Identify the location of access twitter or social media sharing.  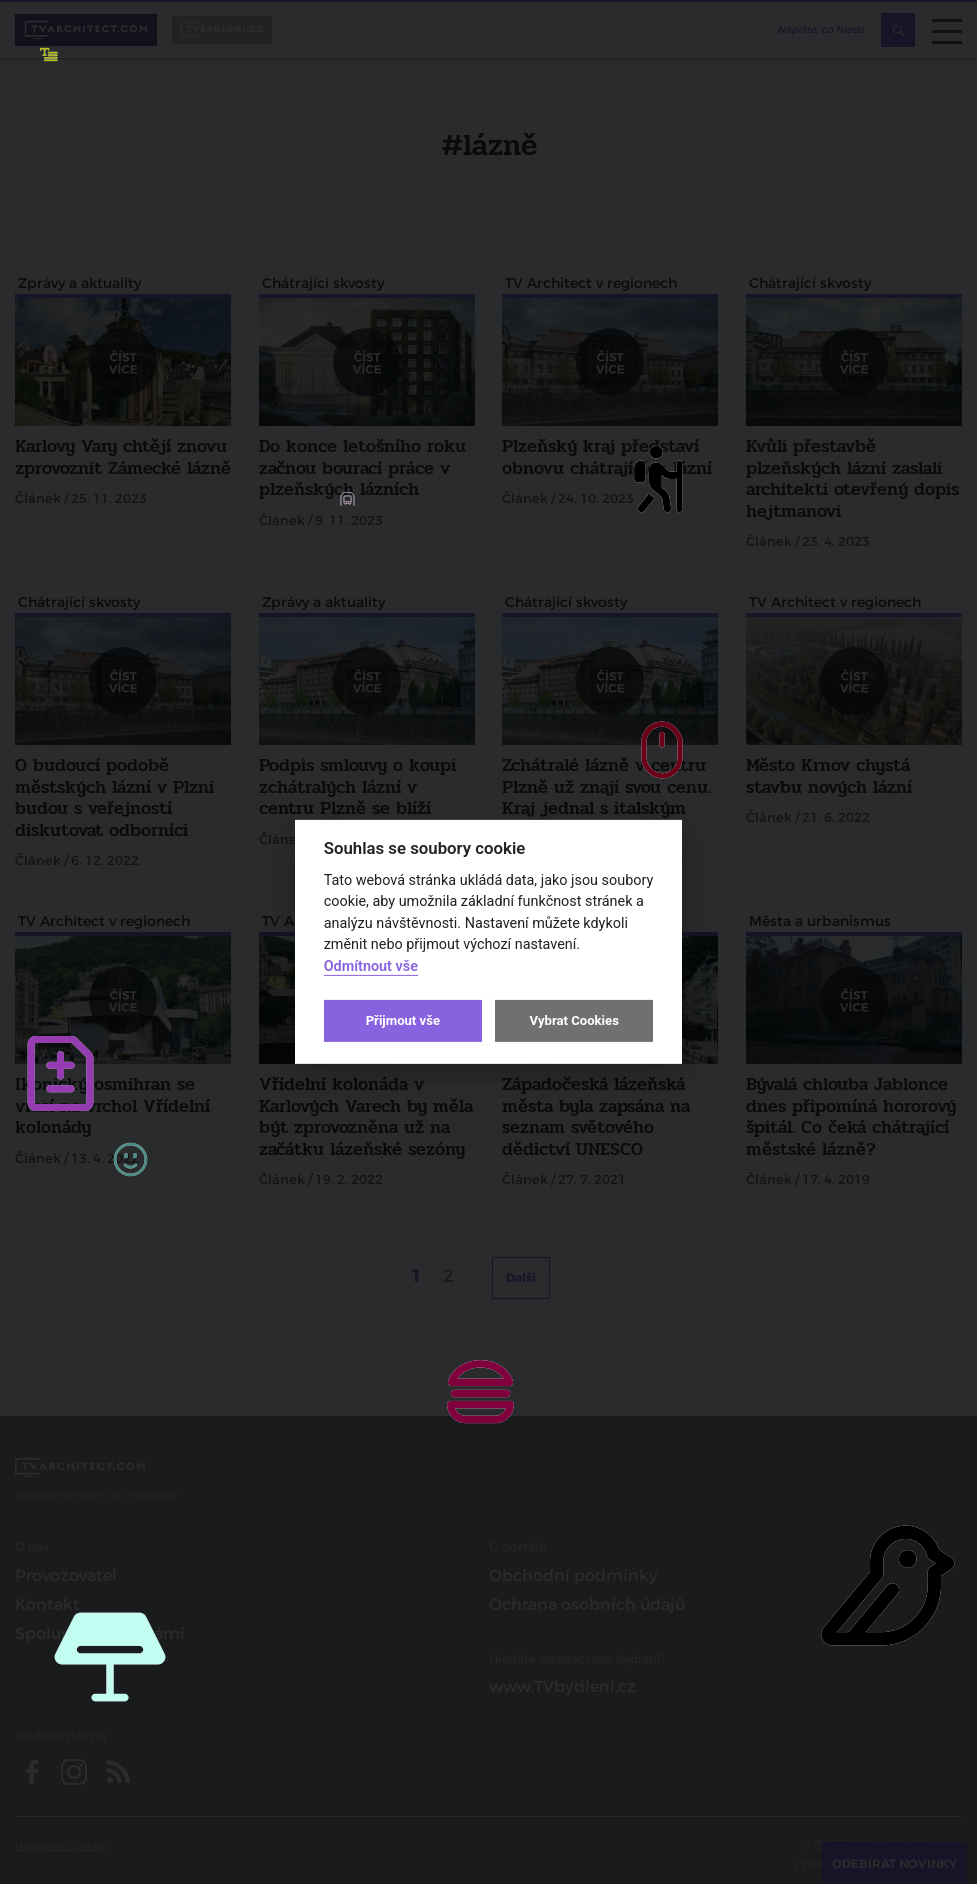
(890, 1590).